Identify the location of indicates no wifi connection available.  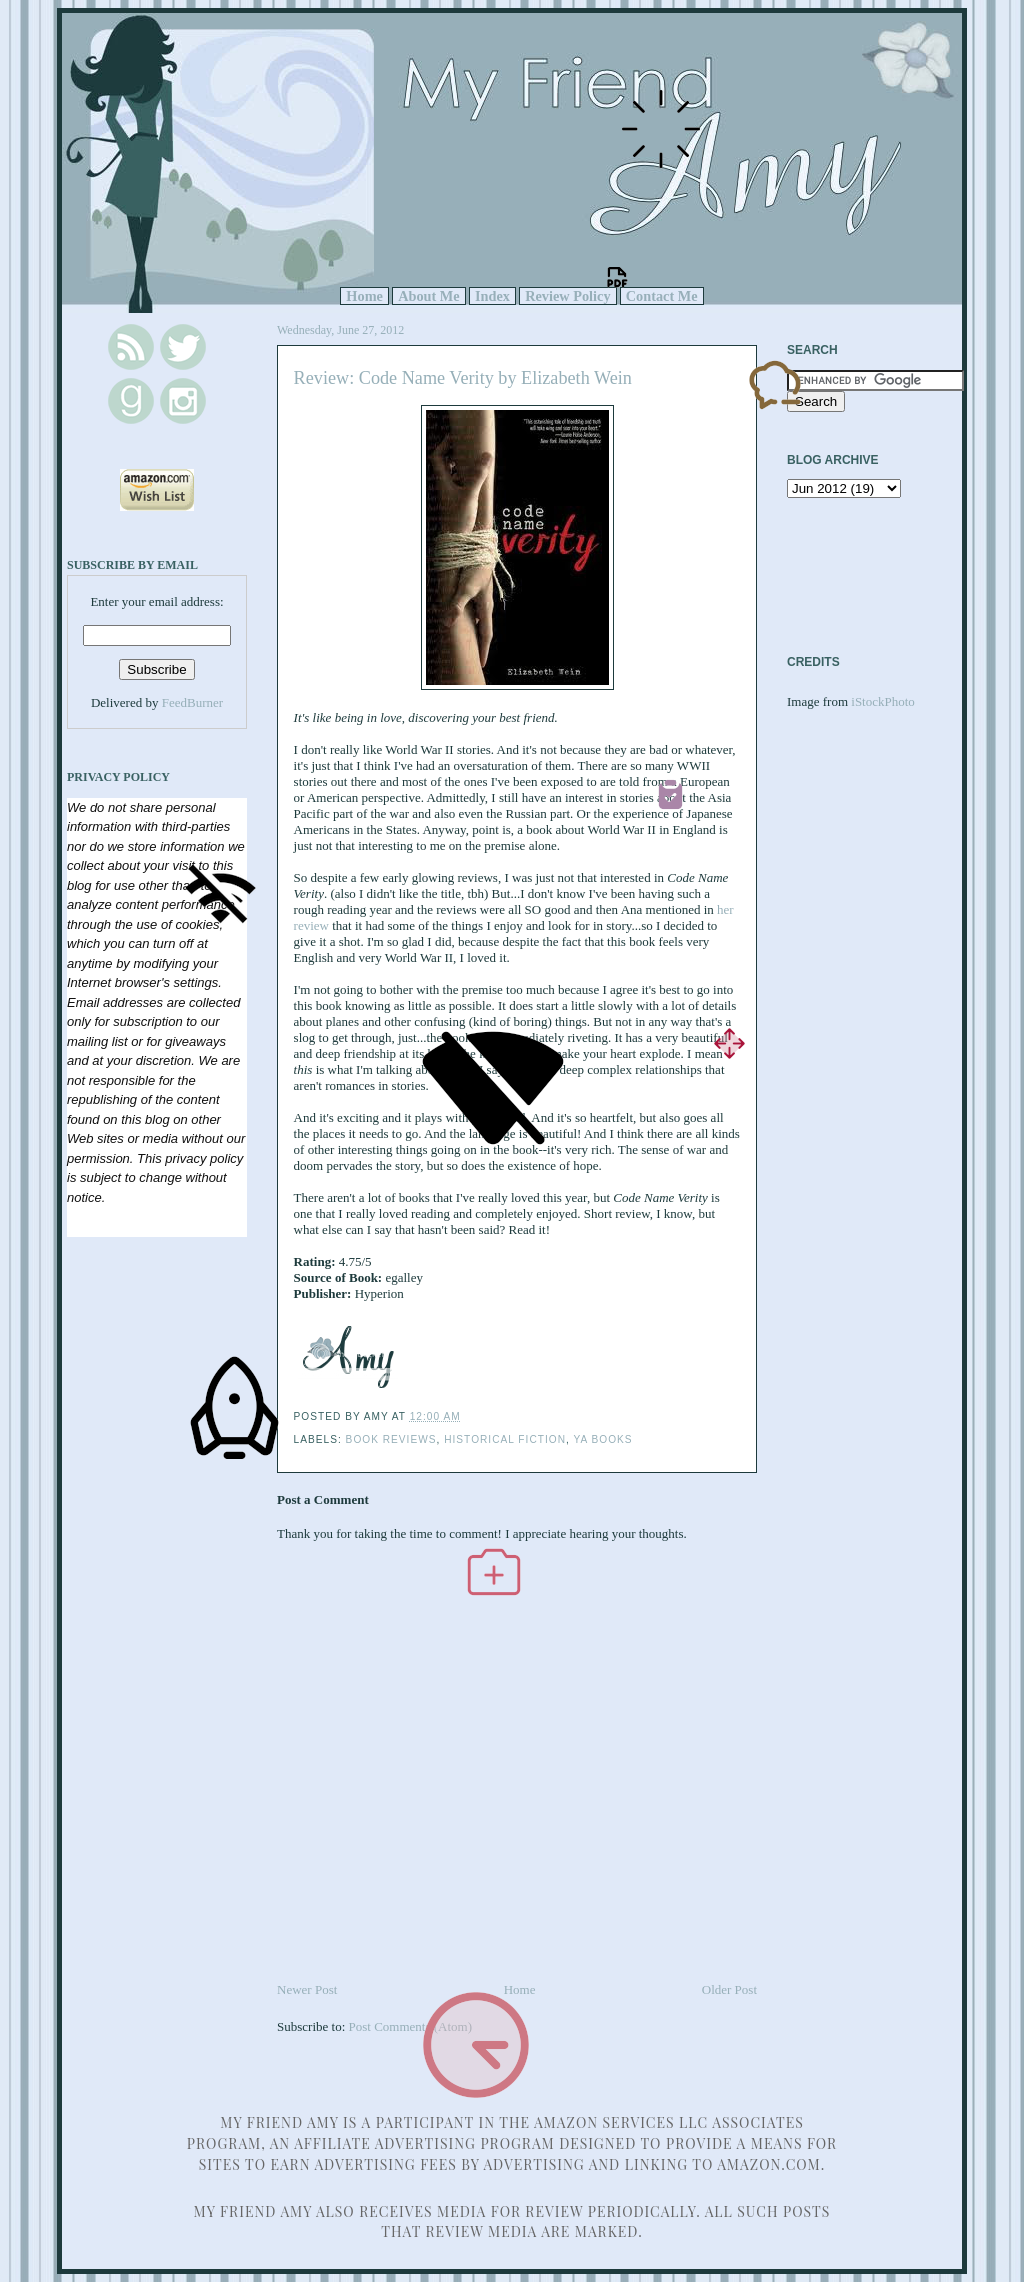
(493, 1088).